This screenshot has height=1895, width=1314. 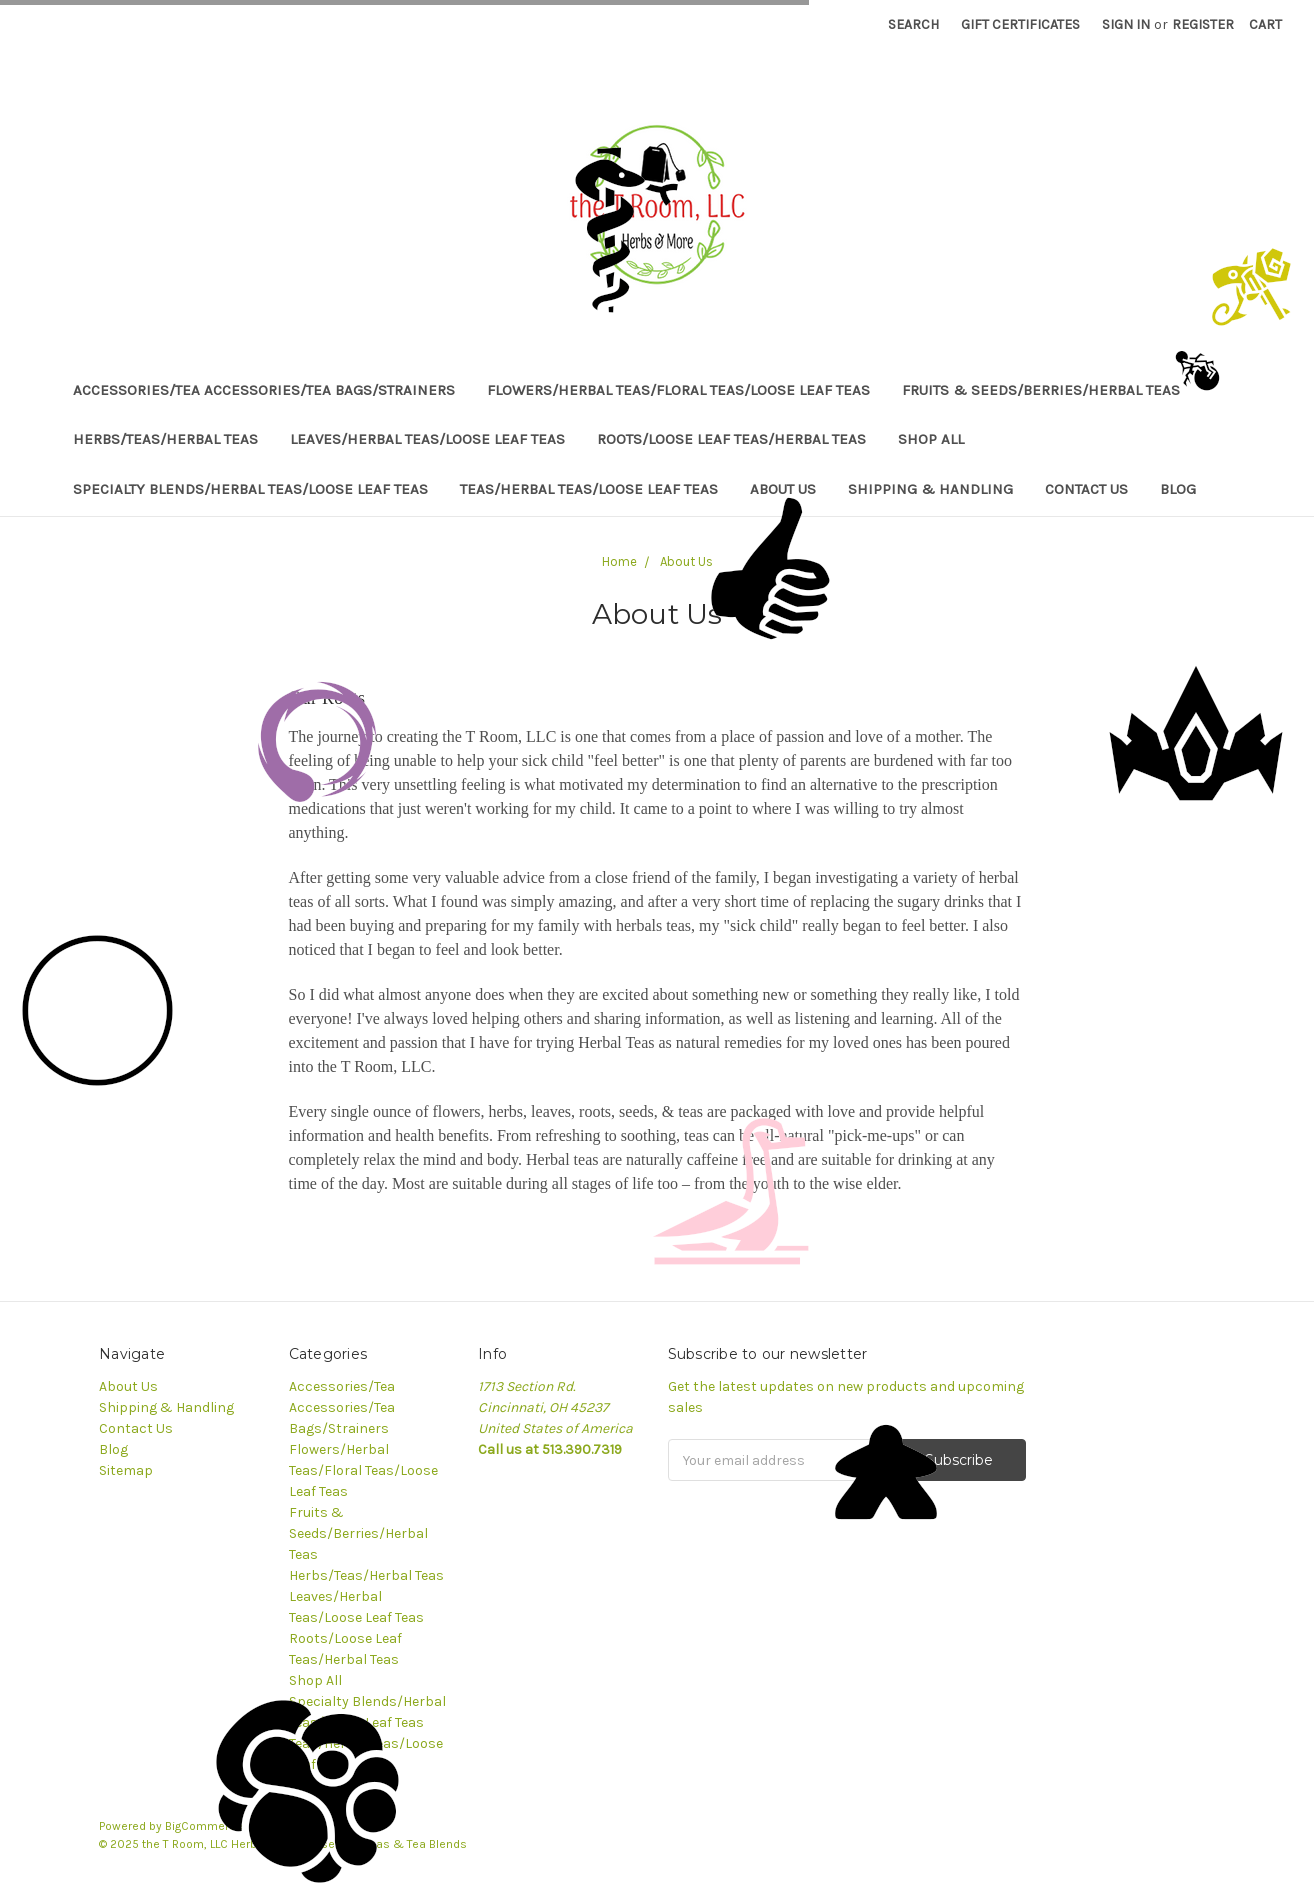 I want to click on access health or medical features, so click(x=610, y=230).